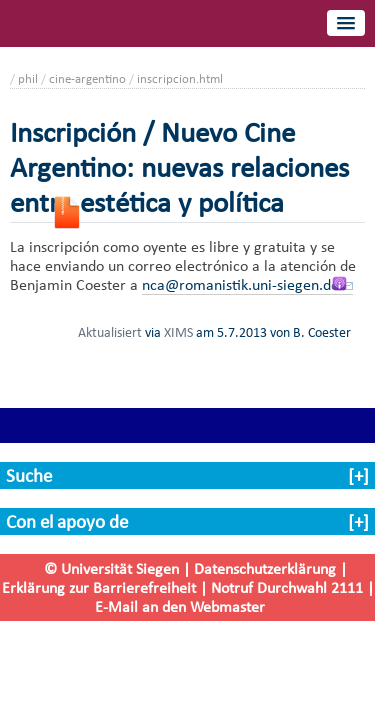 This screenshot has height=720, width=375. I want to click on a compressed tzo archive file, so click(67, 213).